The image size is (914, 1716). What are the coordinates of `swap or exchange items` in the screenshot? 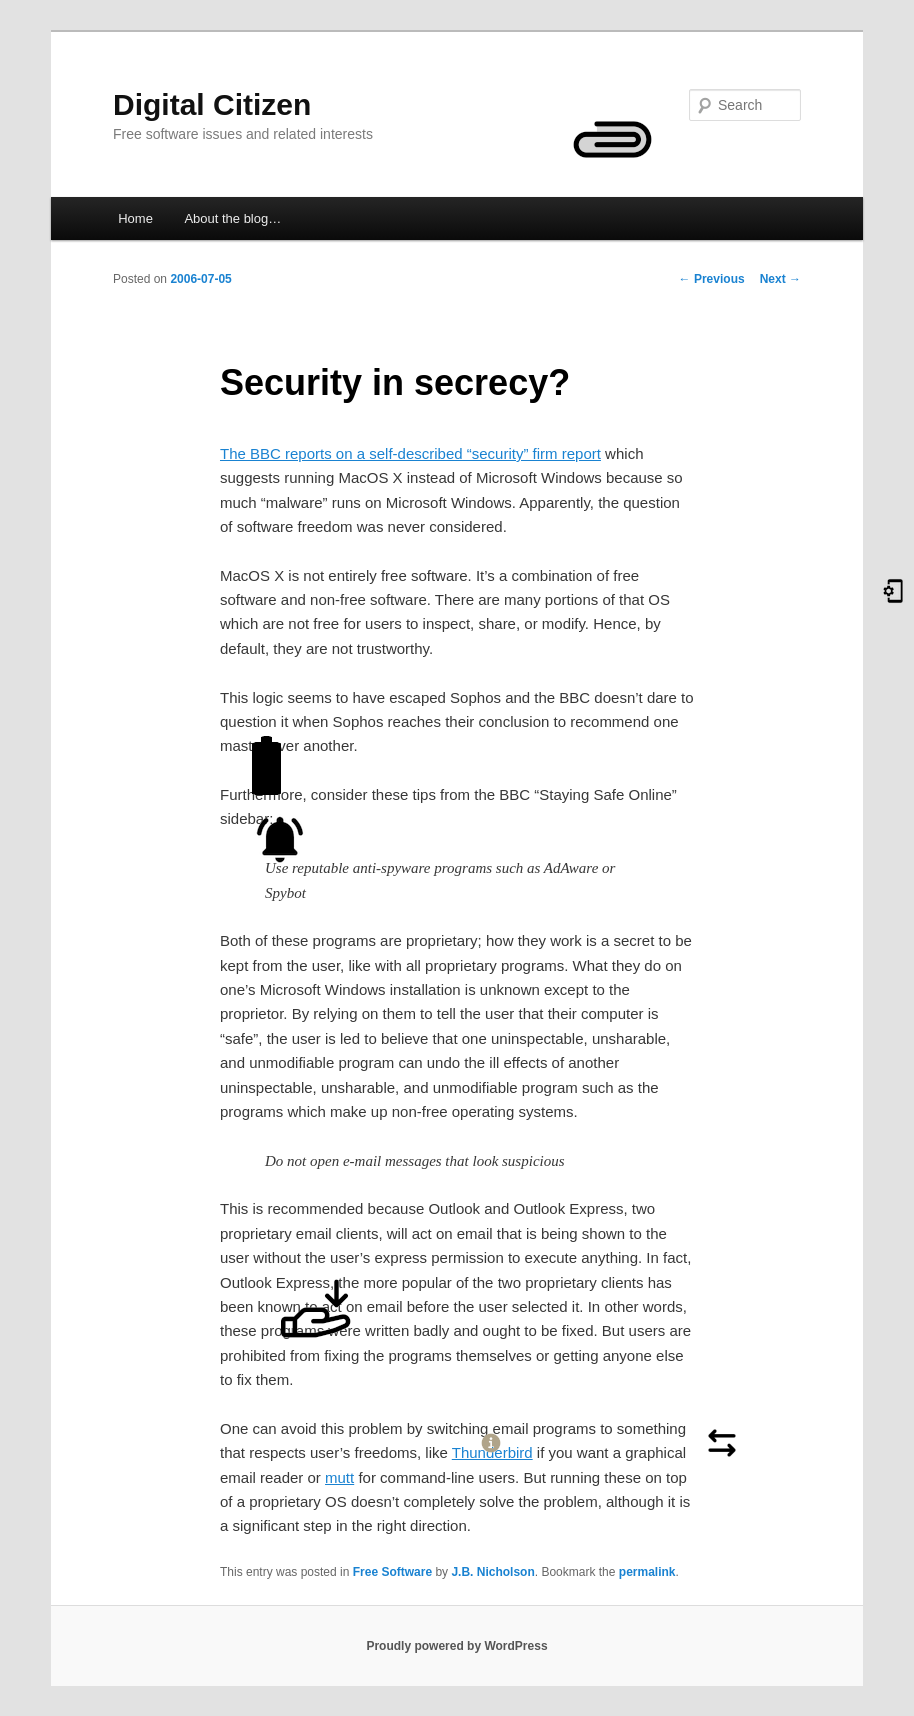 It's located at (722, 1443).